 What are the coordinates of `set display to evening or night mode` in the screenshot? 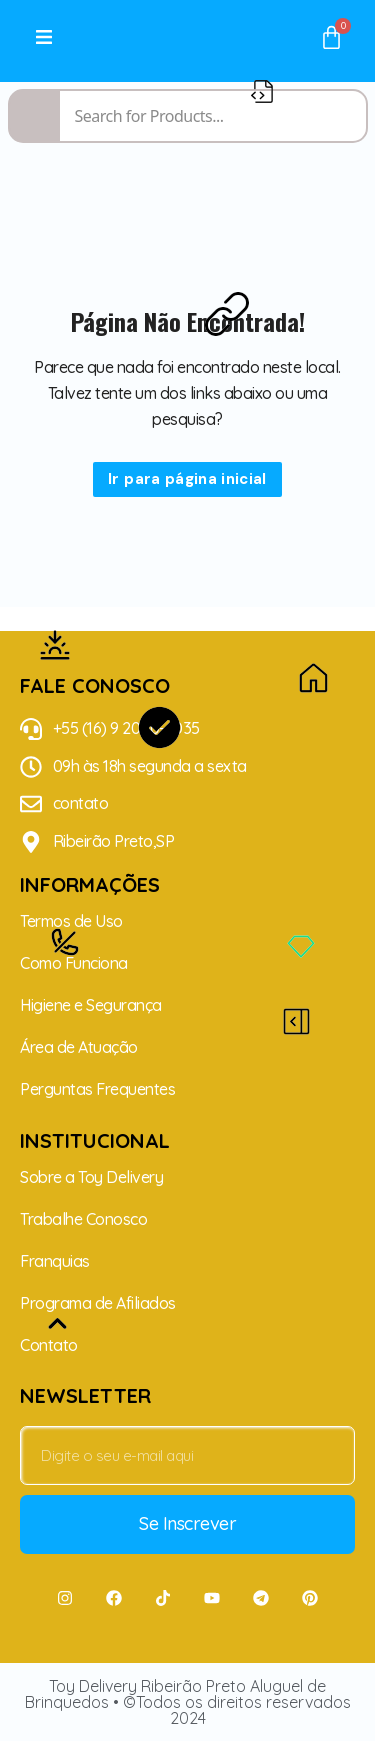 It's located at (55, 645).